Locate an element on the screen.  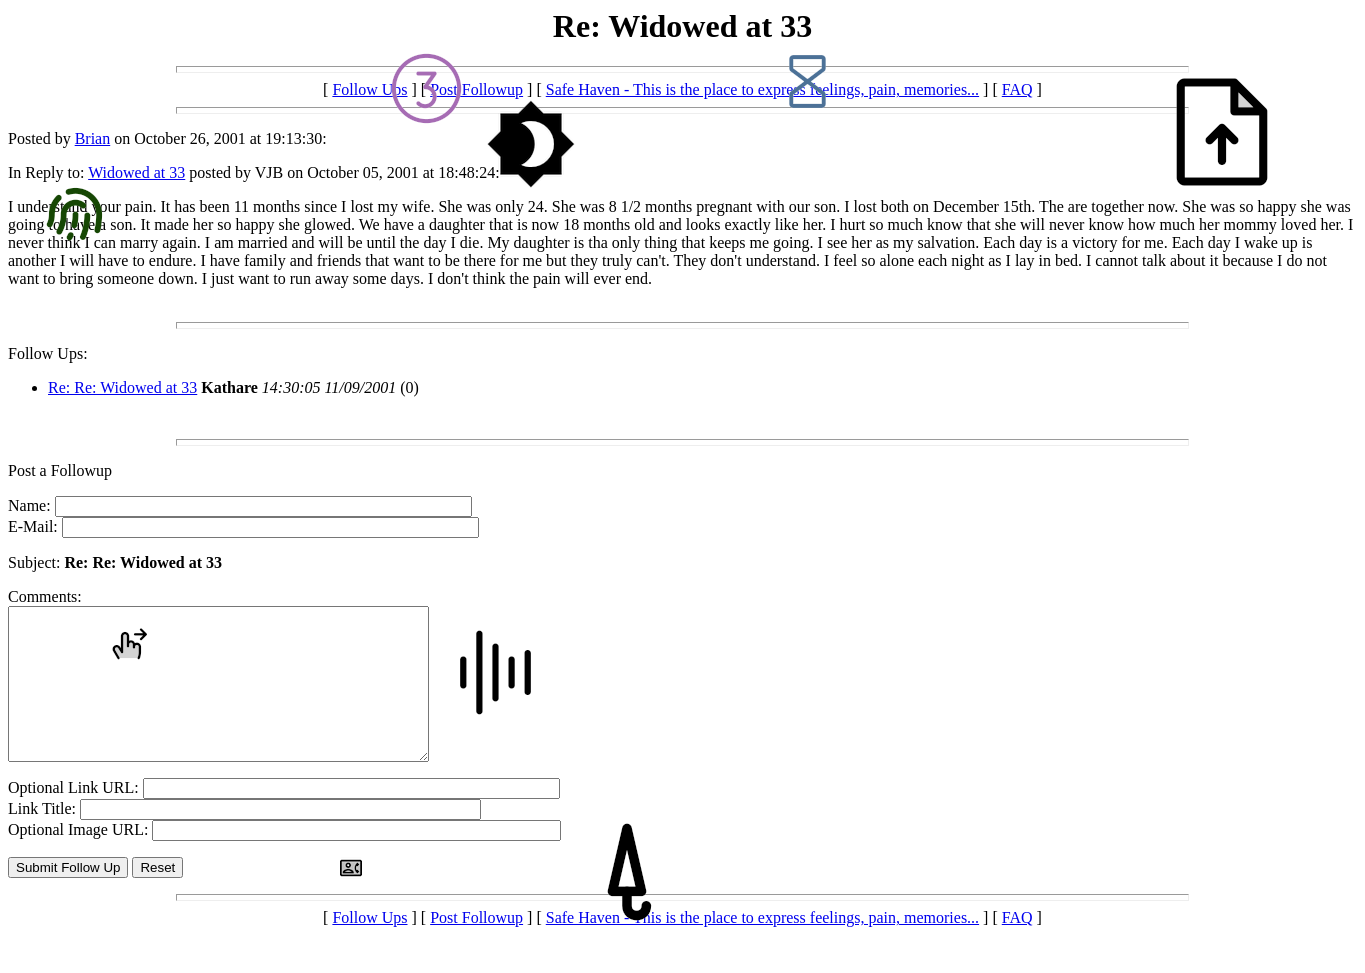
upload a file is located at coordinates (1222, 132).